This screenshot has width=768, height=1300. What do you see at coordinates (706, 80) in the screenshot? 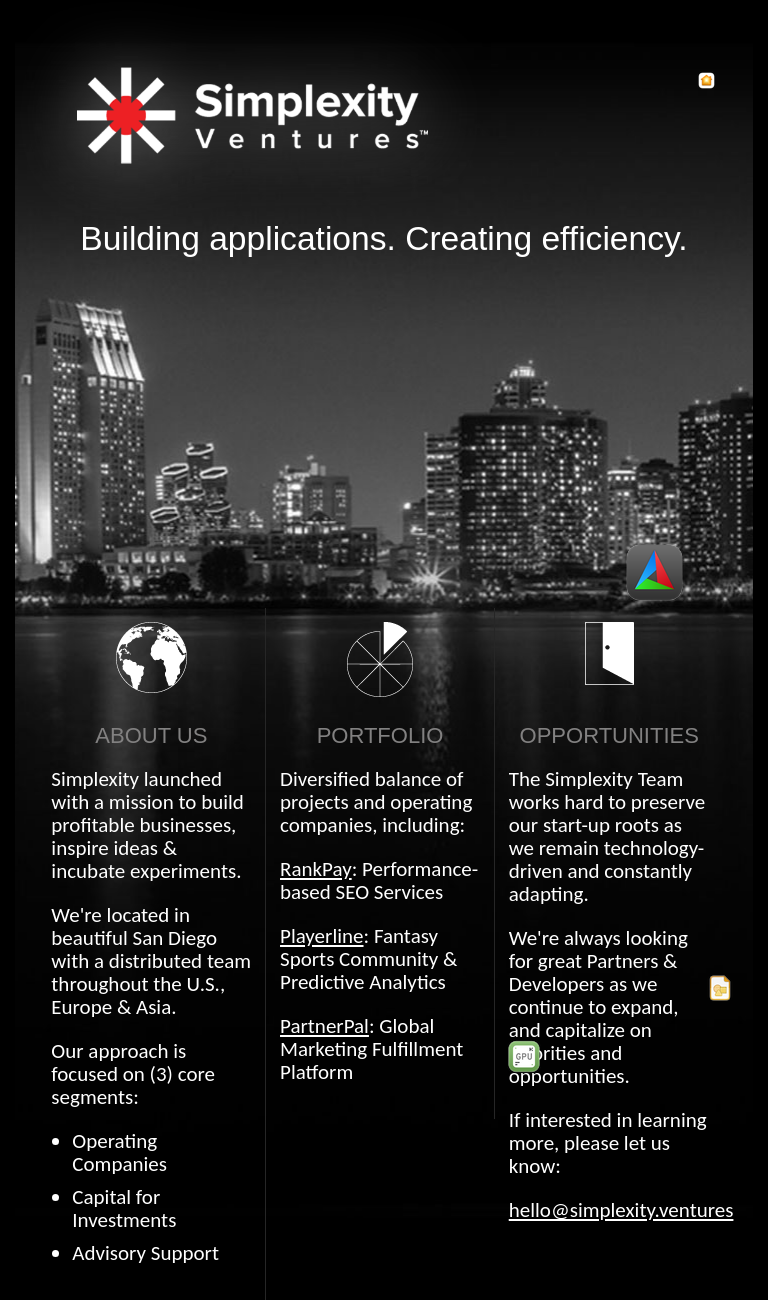
I see `open the home app to control smart home devices` at bounding box center [706, 80].